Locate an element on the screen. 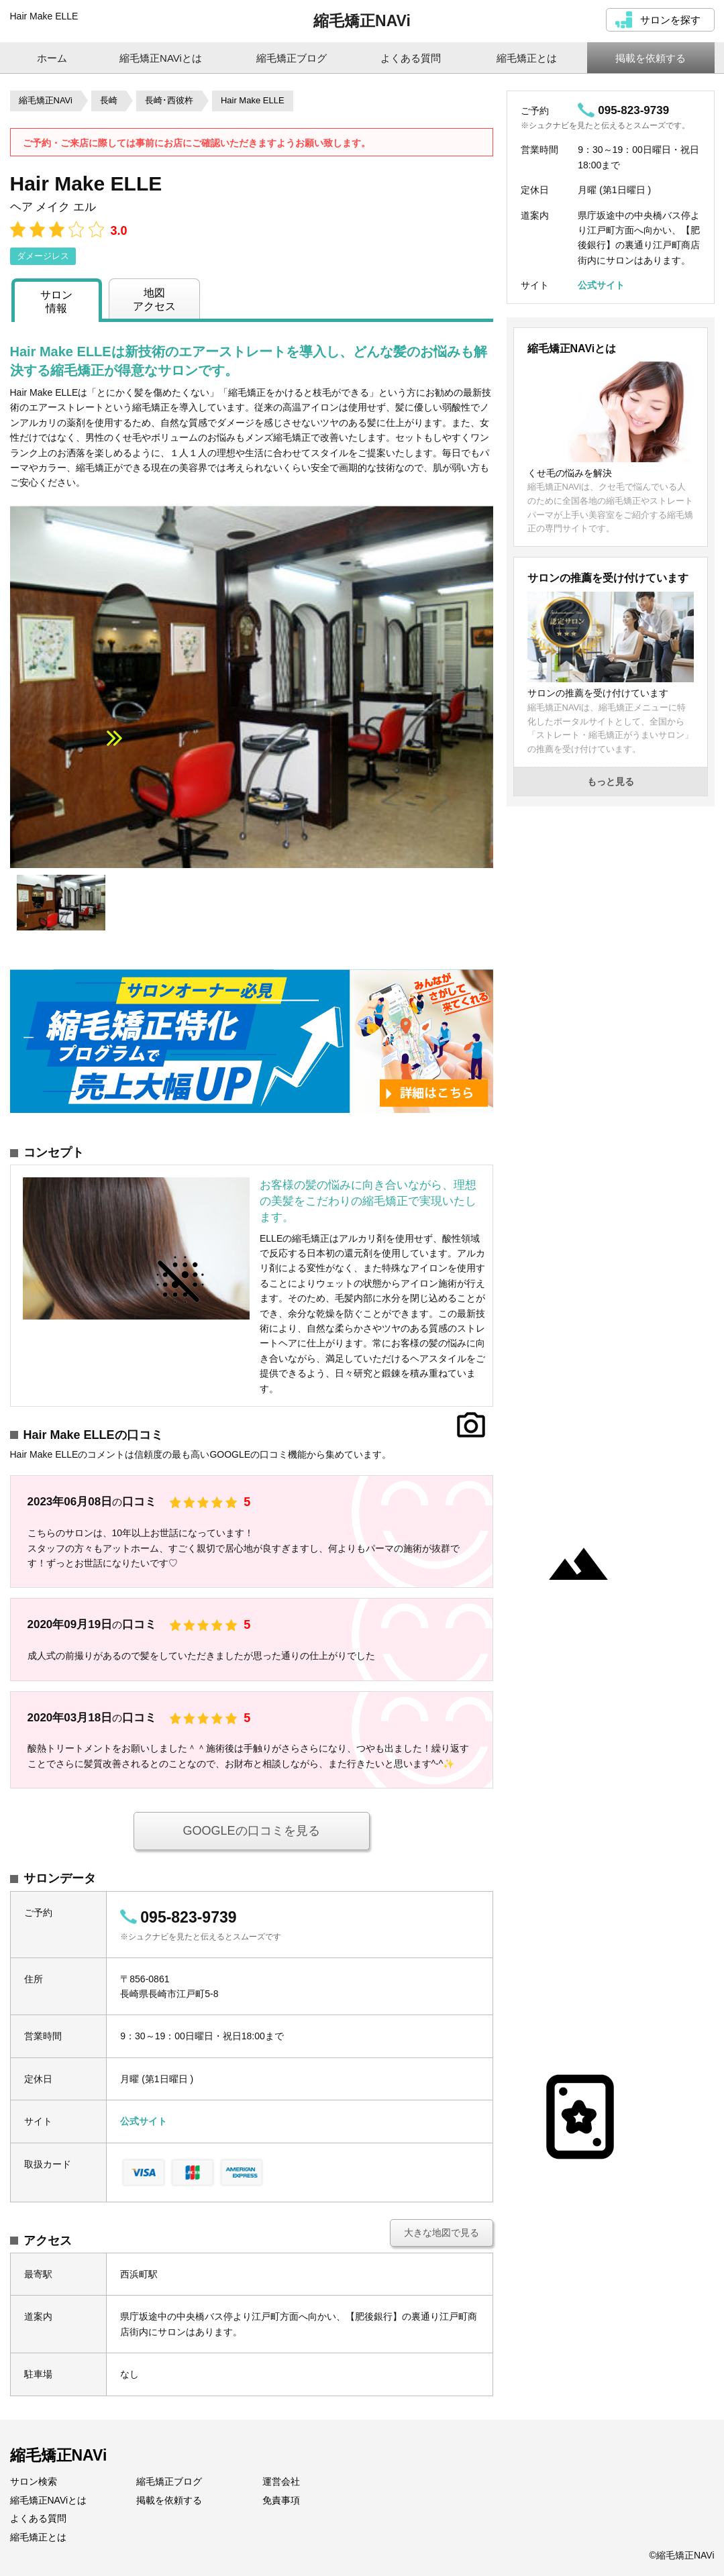  disable blur effect is located at coordinates (180, 1279).